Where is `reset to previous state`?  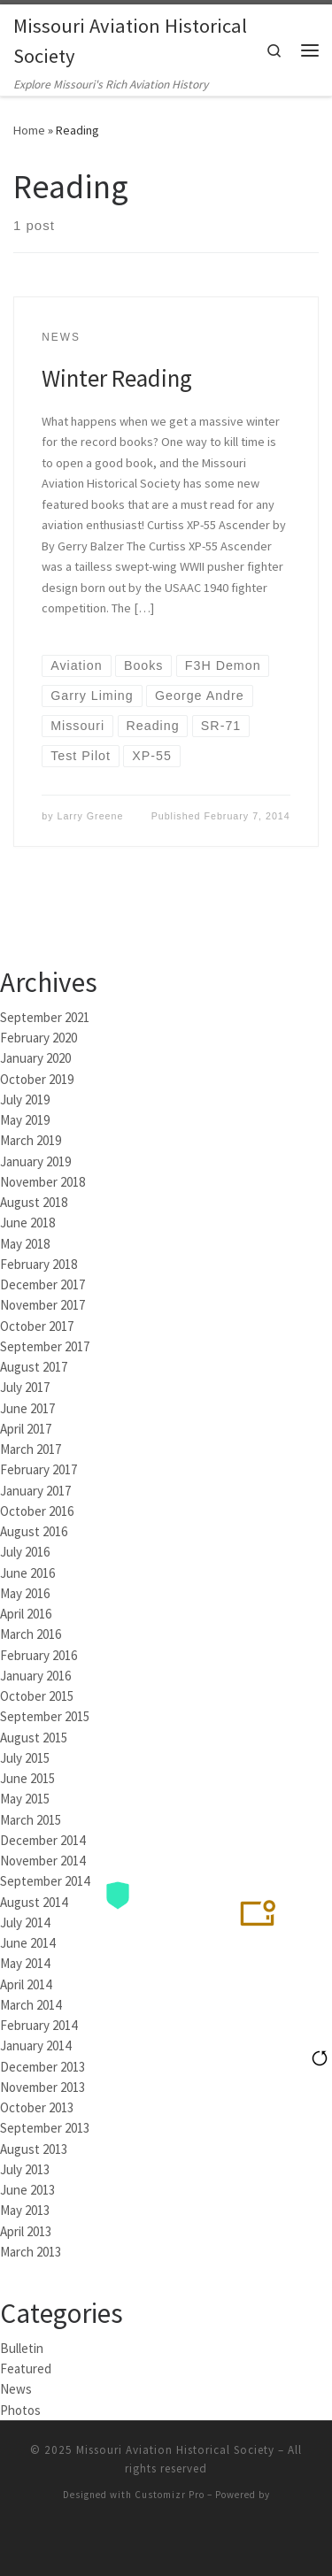 reset to previous state is located at coordinates (320, 2058).